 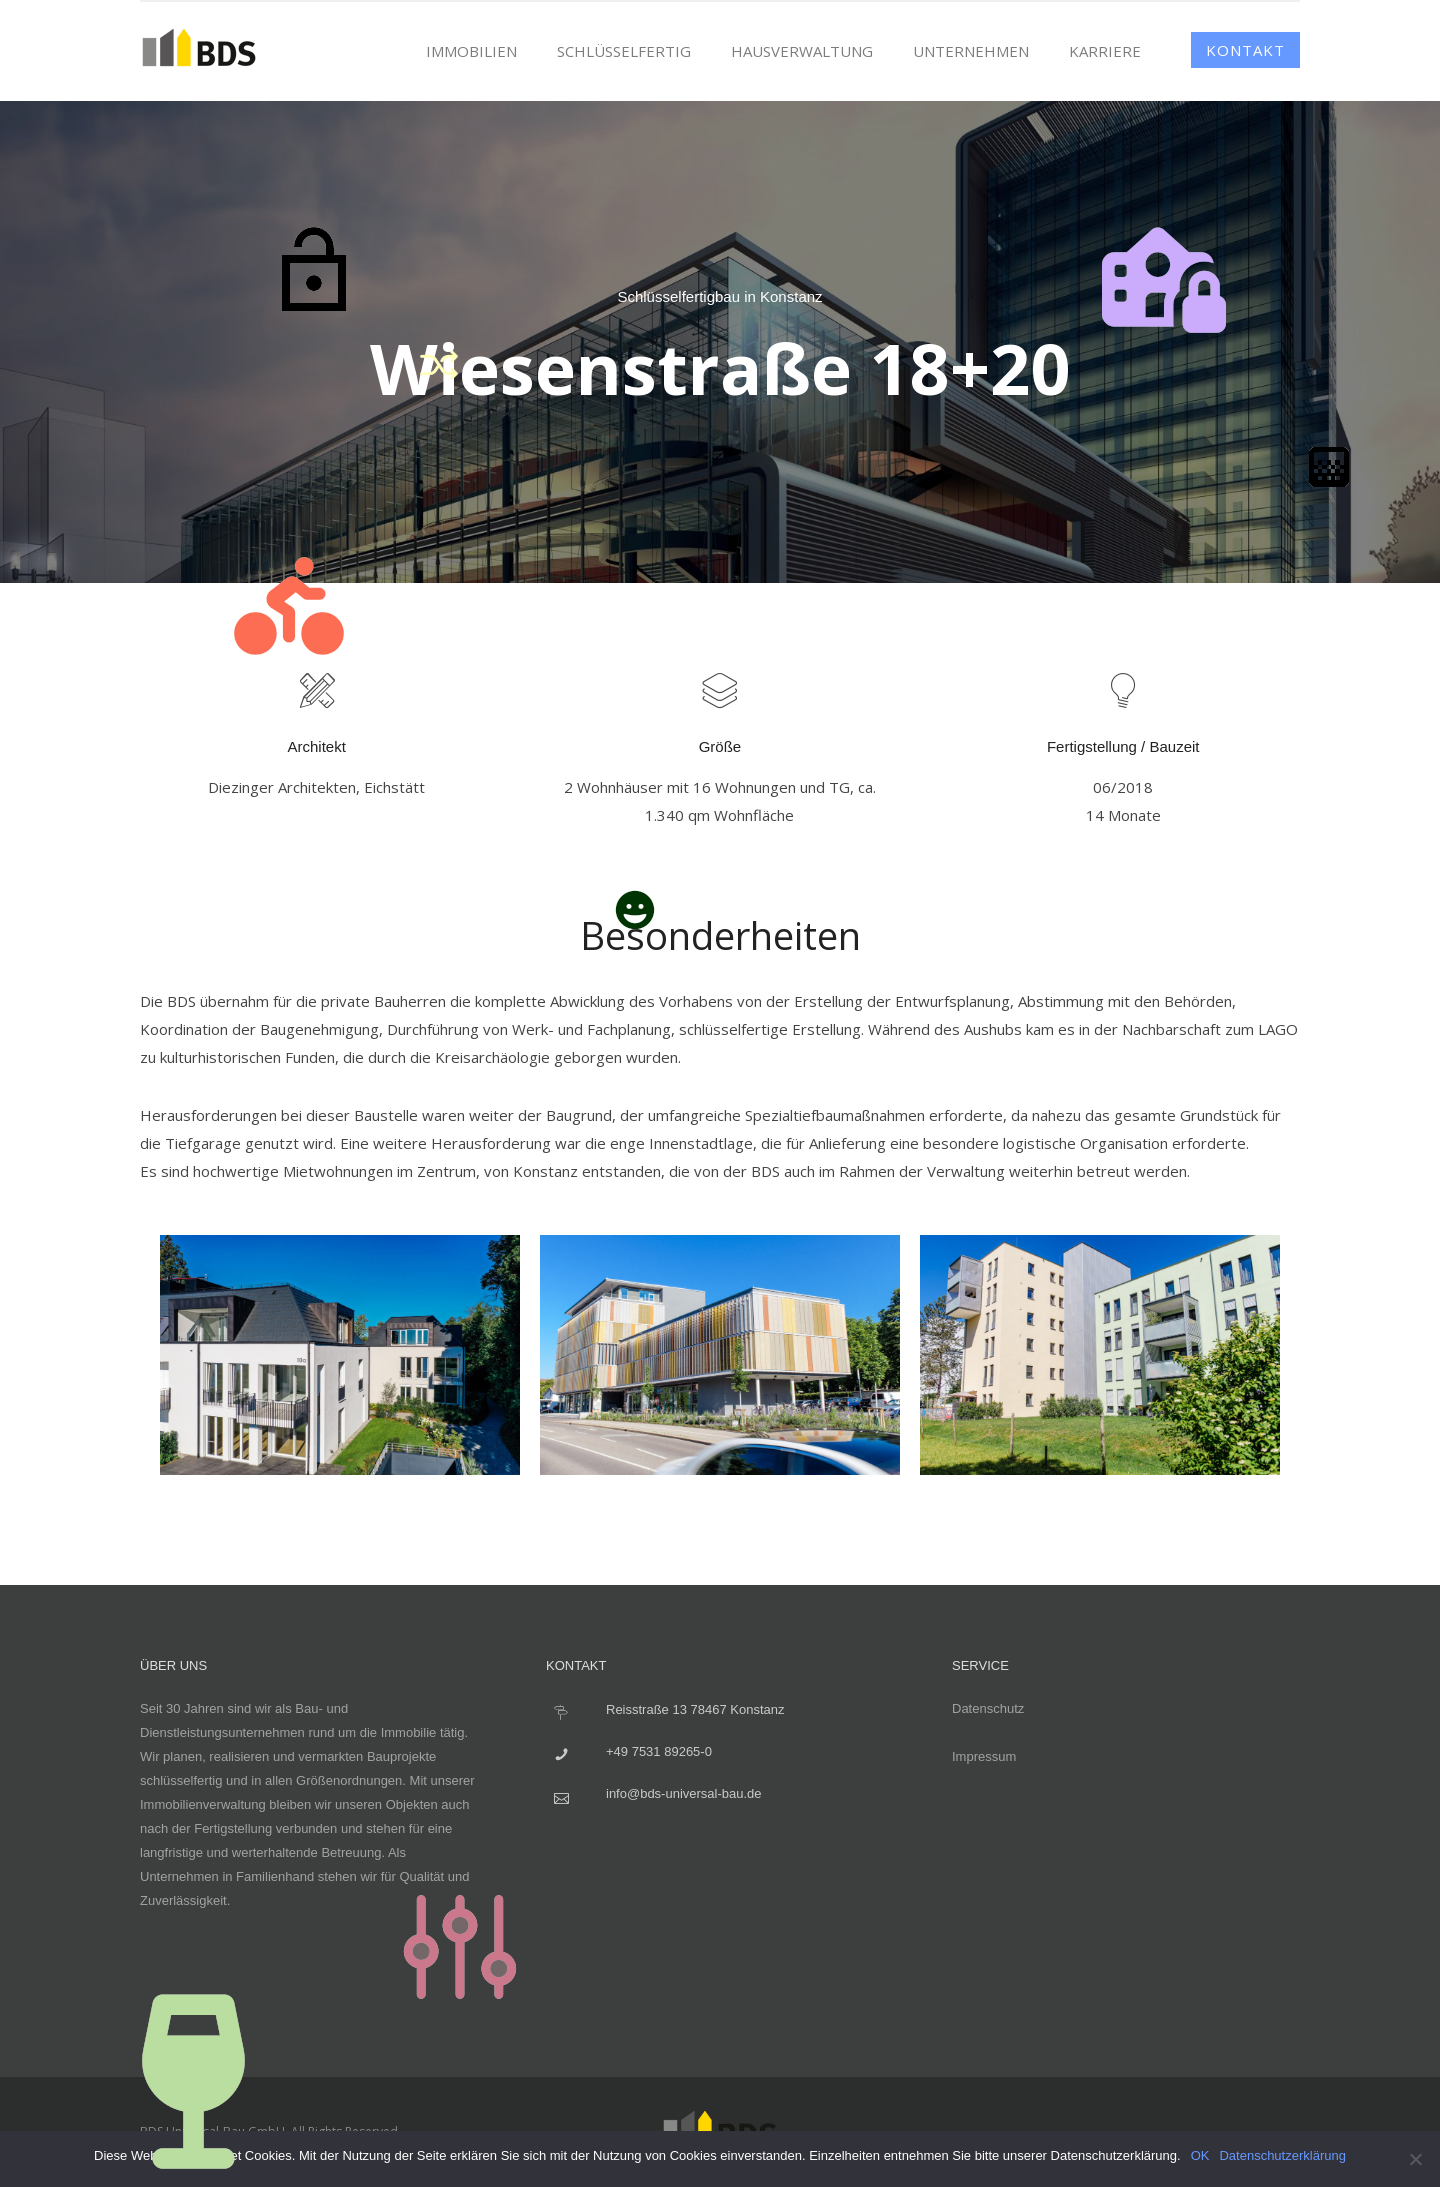 What do you see at coordinates (314, 271) in the screenshot?
I see `unlock a secured item or feature` at bounding box center [314, 271].